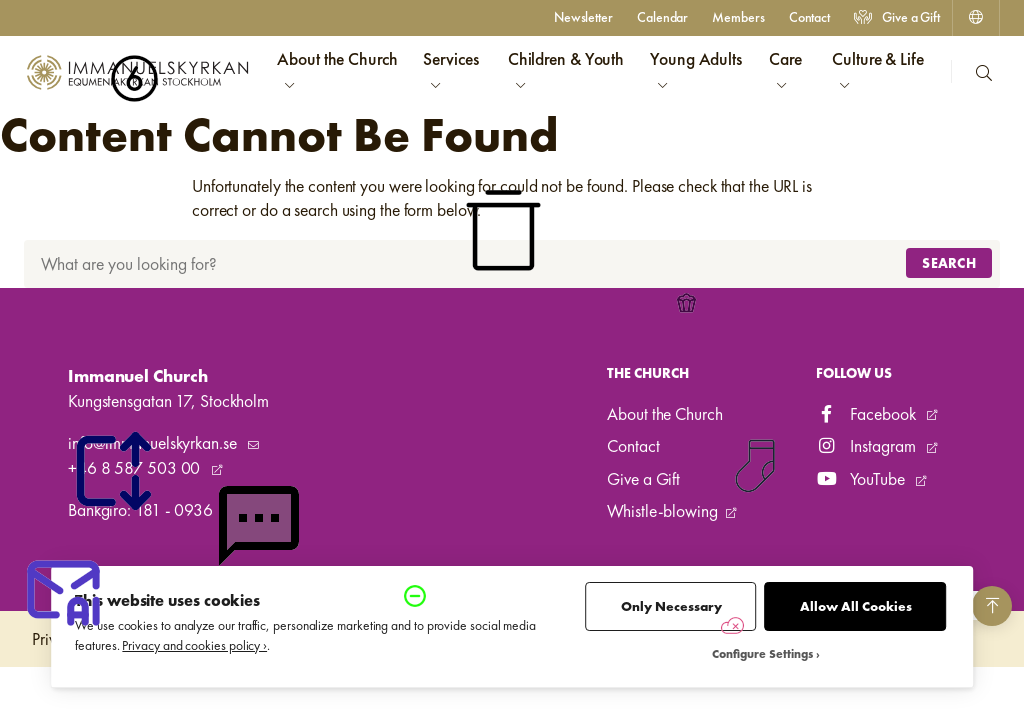 This screenshot has width=1024, height=720. Describe the element at coordinates (112, 471) in the screenshot. I see `auto-fit content to available height` at that location.